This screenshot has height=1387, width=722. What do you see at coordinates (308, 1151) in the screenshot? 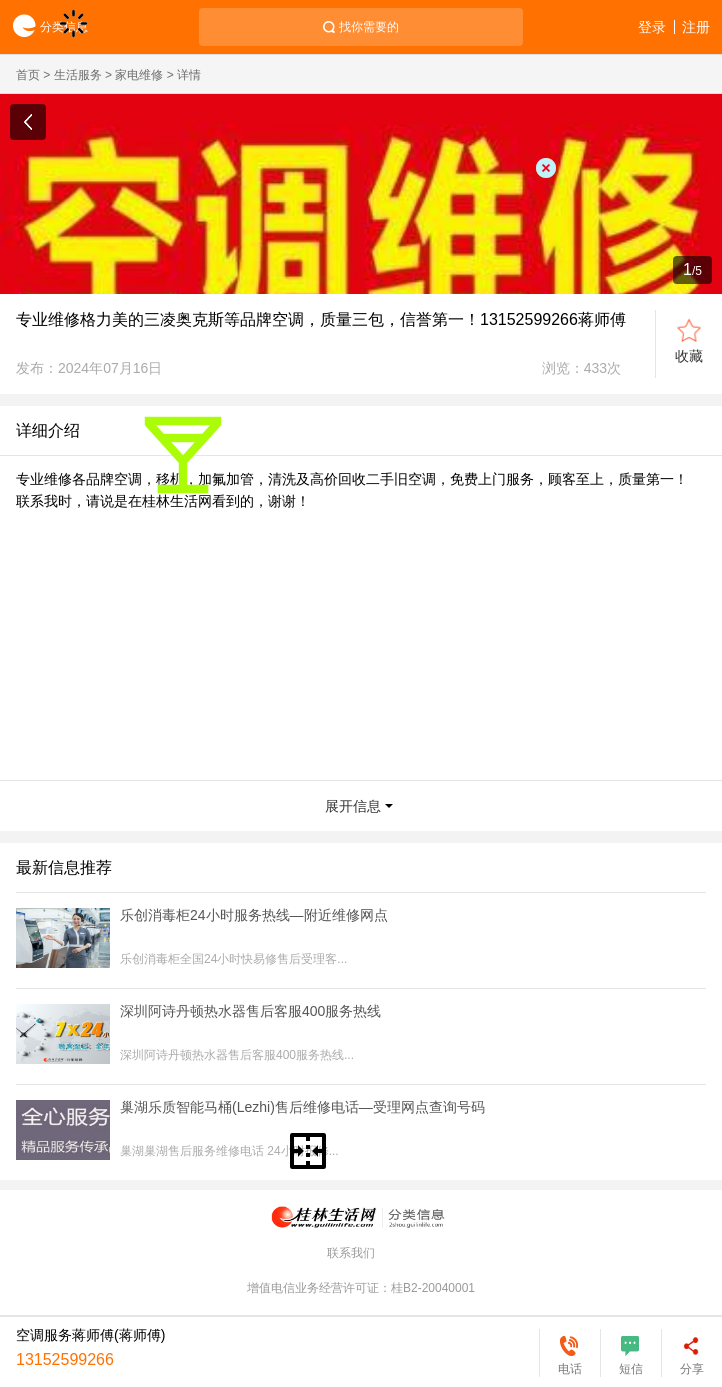
I see `merge selected cells horizontally in a table` at bounding box center [308, 1151].